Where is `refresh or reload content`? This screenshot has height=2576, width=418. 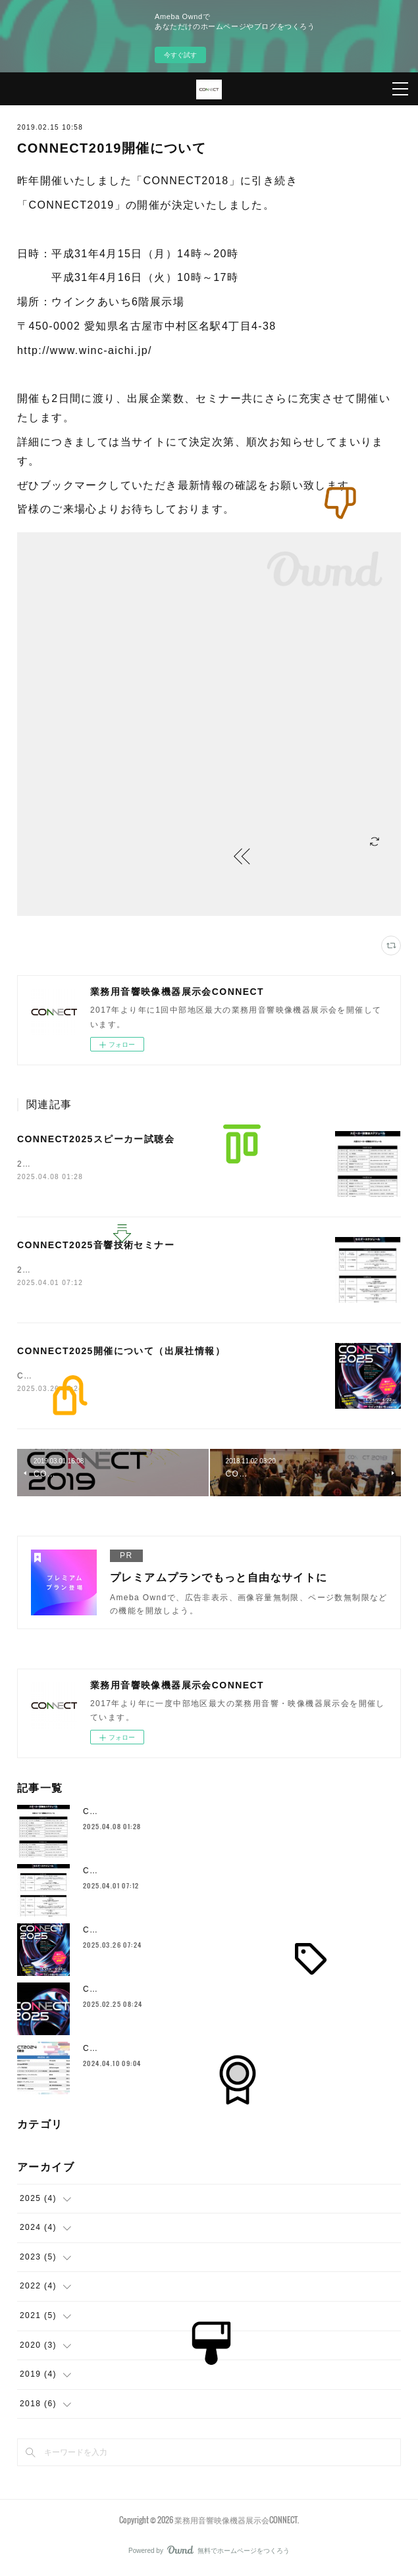 refresh or reload content is located at coordinates (375, 842).